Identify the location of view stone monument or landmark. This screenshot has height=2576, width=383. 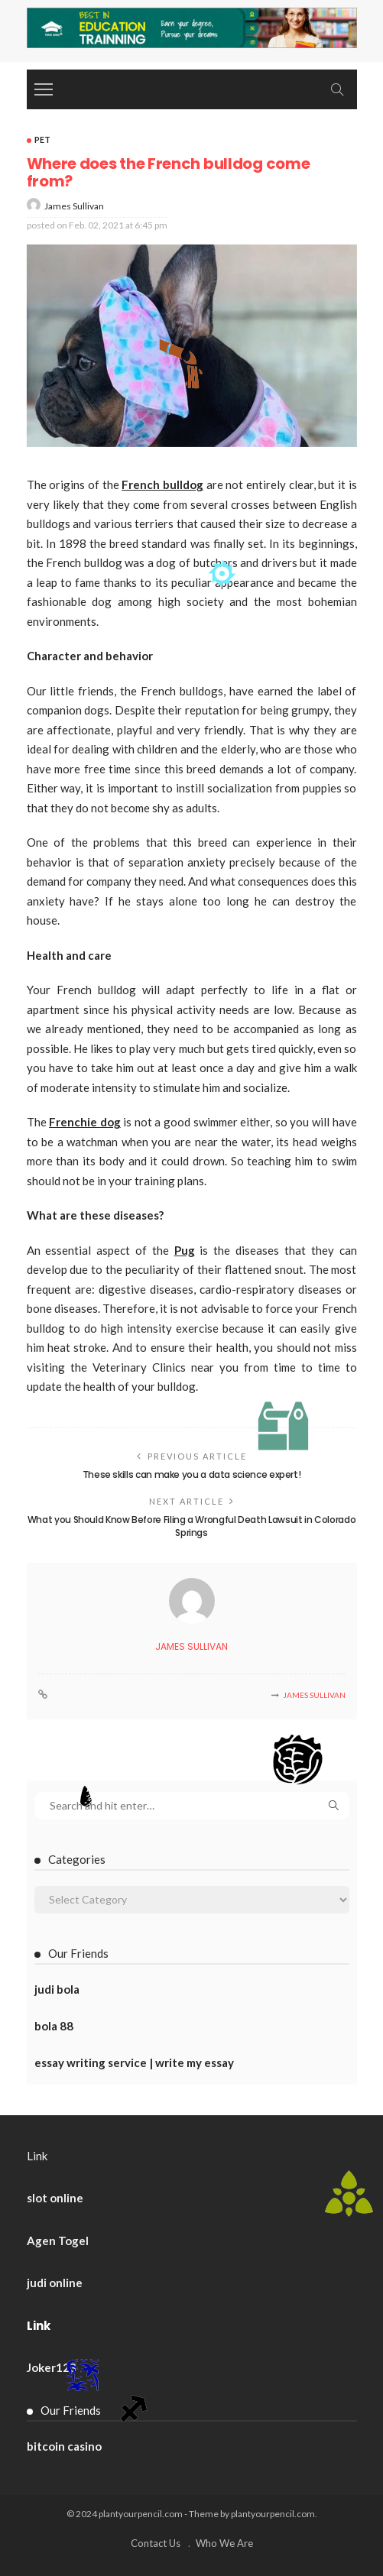
(86, 1796).